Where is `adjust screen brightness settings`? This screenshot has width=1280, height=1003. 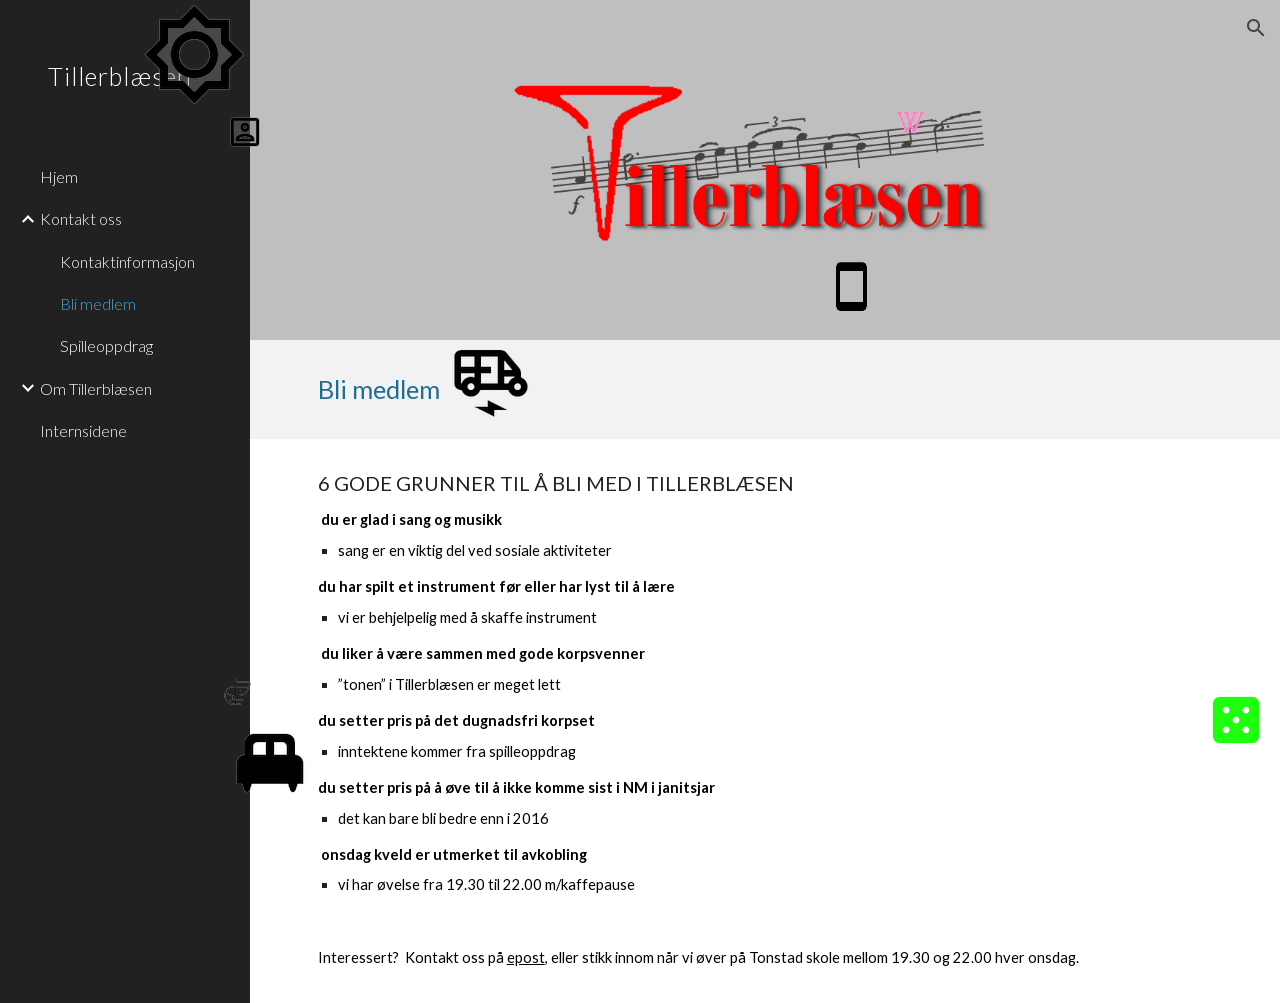 adjust screen brightness settings is located at coordinates (194, 54).